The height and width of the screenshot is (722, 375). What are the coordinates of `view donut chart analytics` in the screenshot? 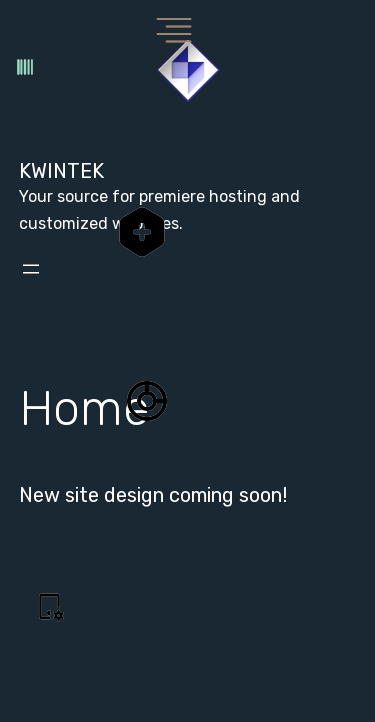 It's located at (147, 401).